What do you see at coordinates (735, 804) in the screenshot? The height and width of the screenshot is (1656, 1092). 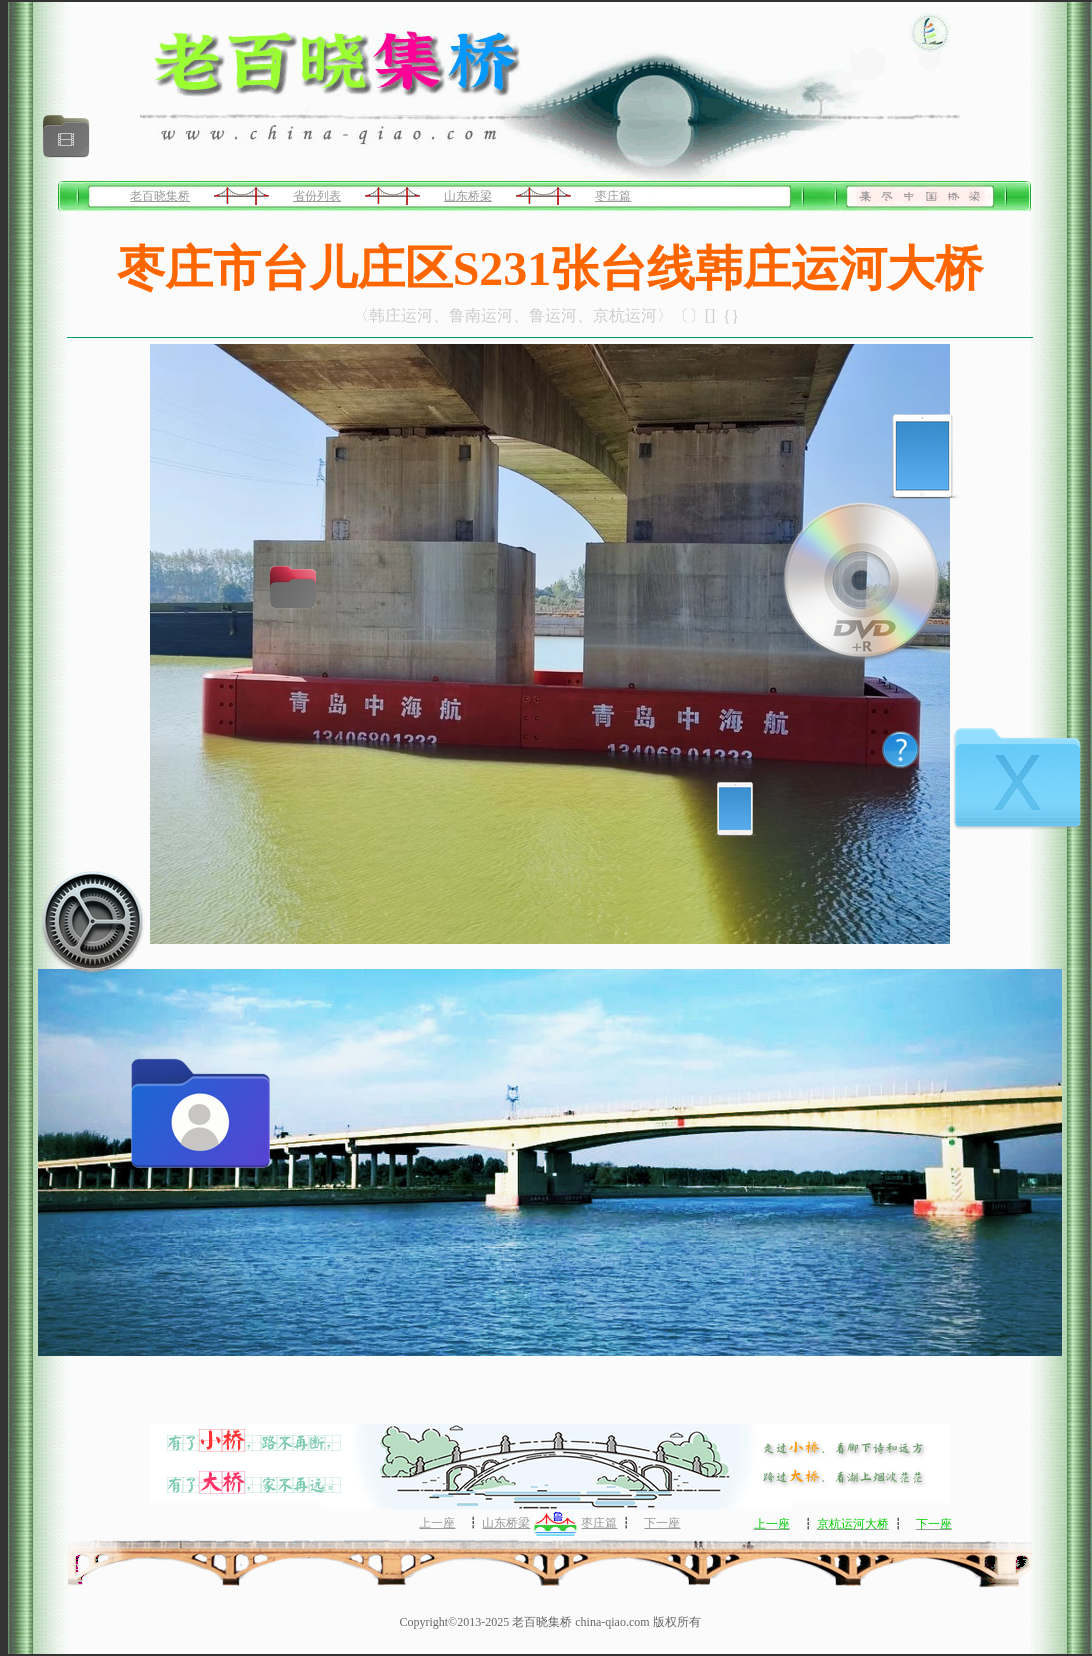 I see `iPad mini 3 device connected via wifi` at bounding box center [735, 804].